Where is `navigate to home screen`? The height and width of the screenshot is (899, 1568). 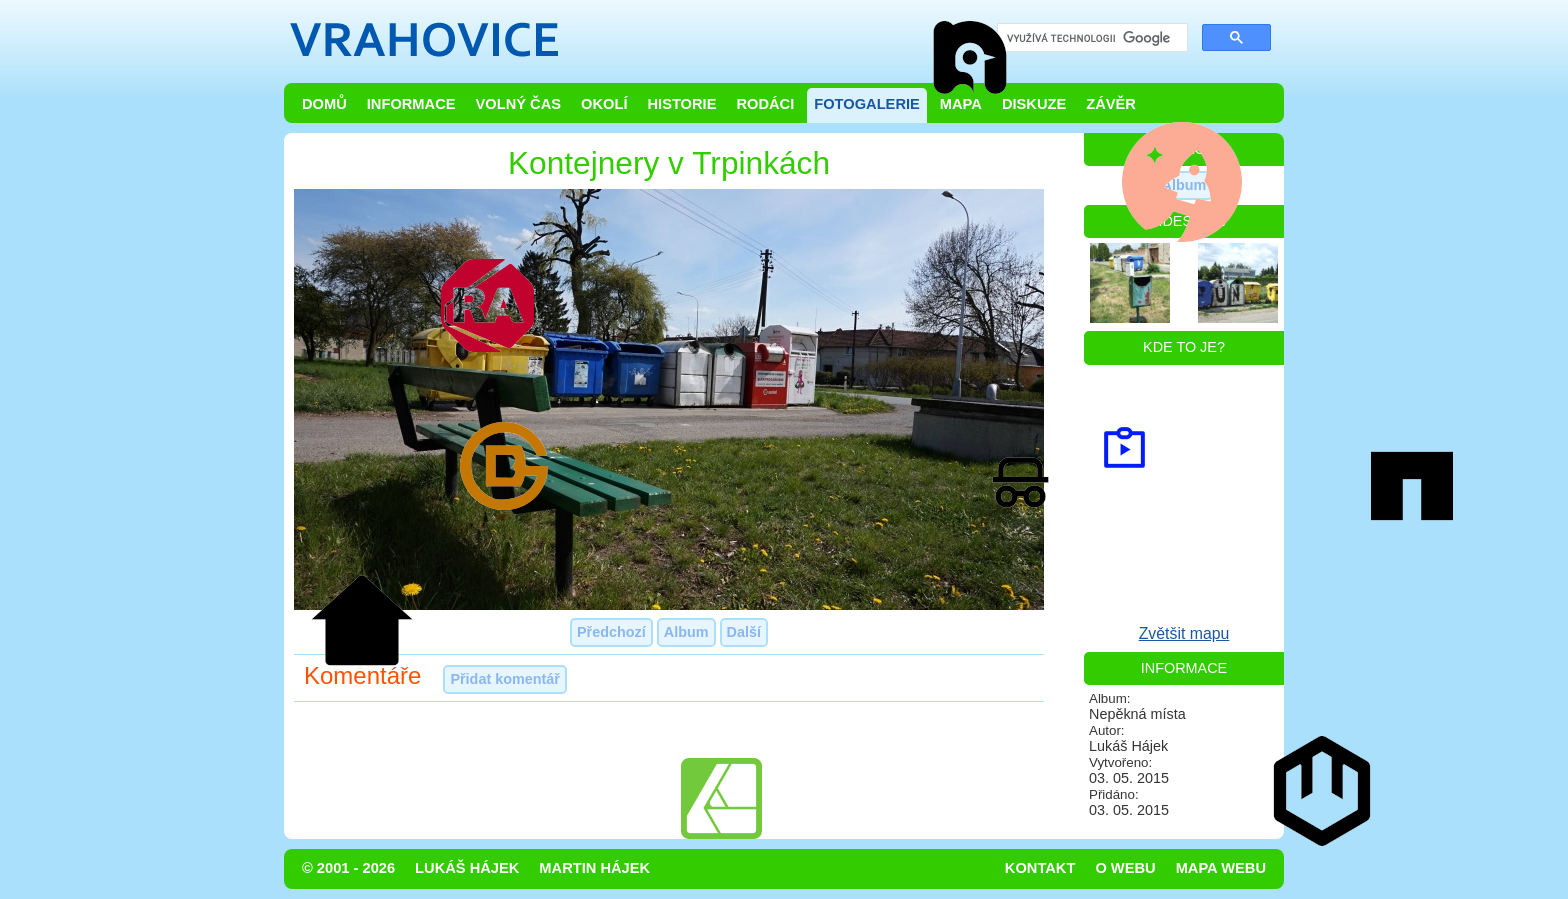
navigate to home screen is located at coordinates (362, 624).